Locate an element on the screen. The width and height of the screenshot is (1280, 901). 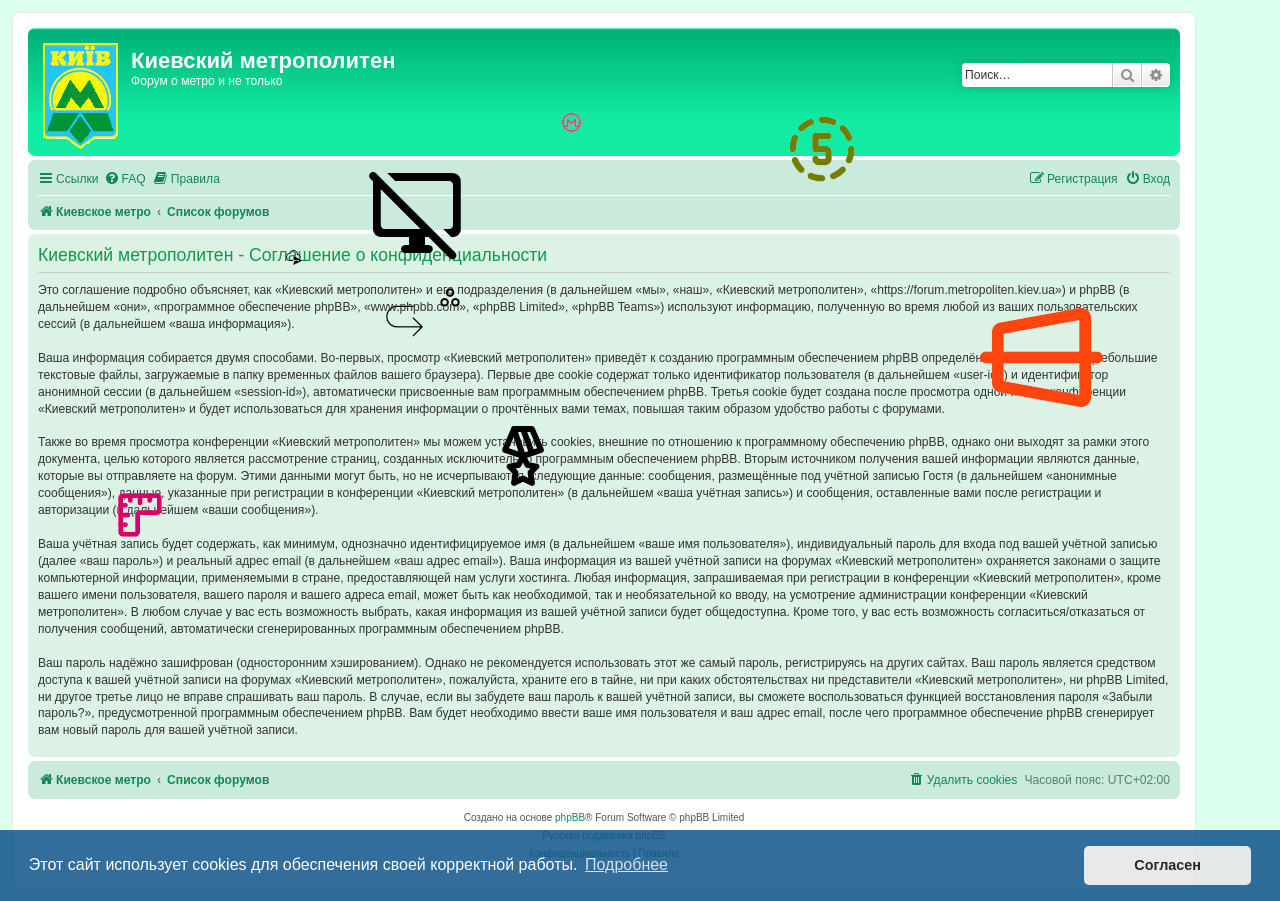
send to remote agent or cloud service is located at coordinates (294, 257).